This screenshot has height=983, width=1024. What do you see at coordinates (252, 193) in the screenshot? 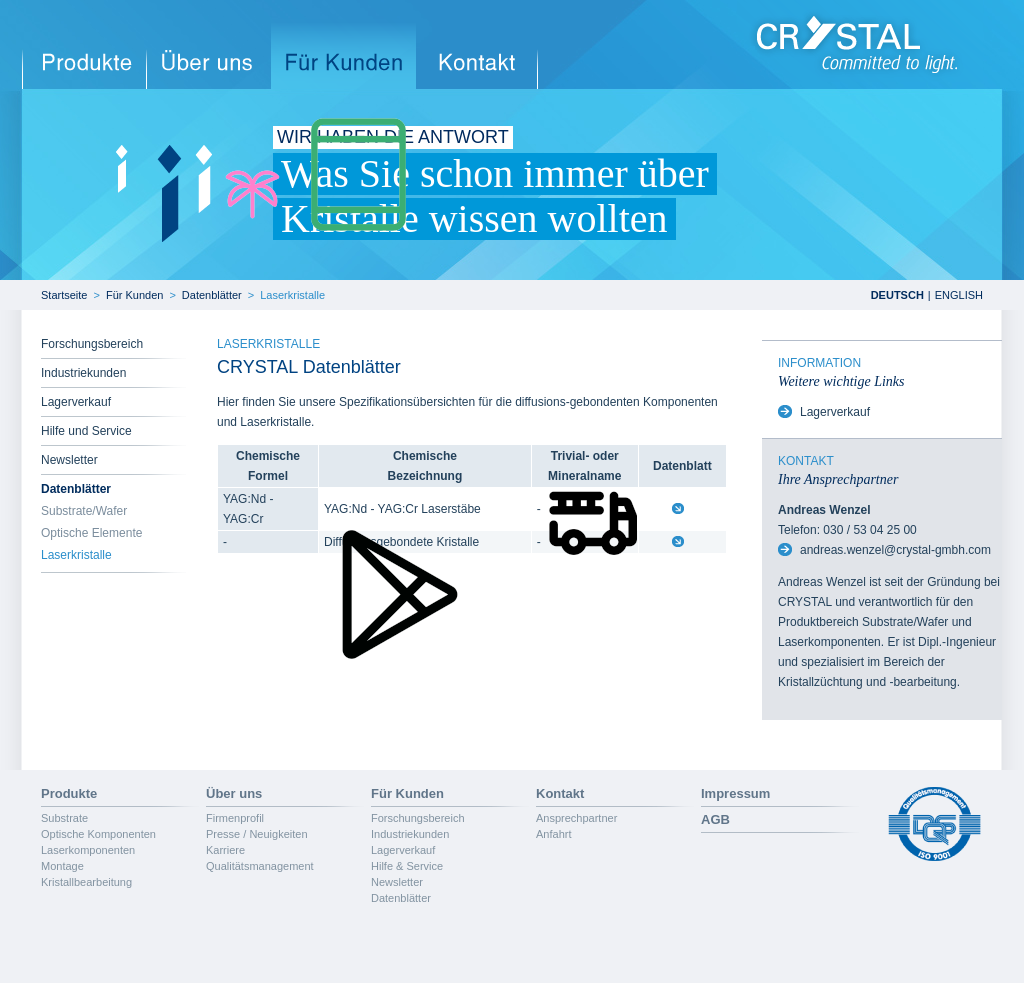
I see `indicates tropical or beach-themed content` at bounding box center [252, 193].